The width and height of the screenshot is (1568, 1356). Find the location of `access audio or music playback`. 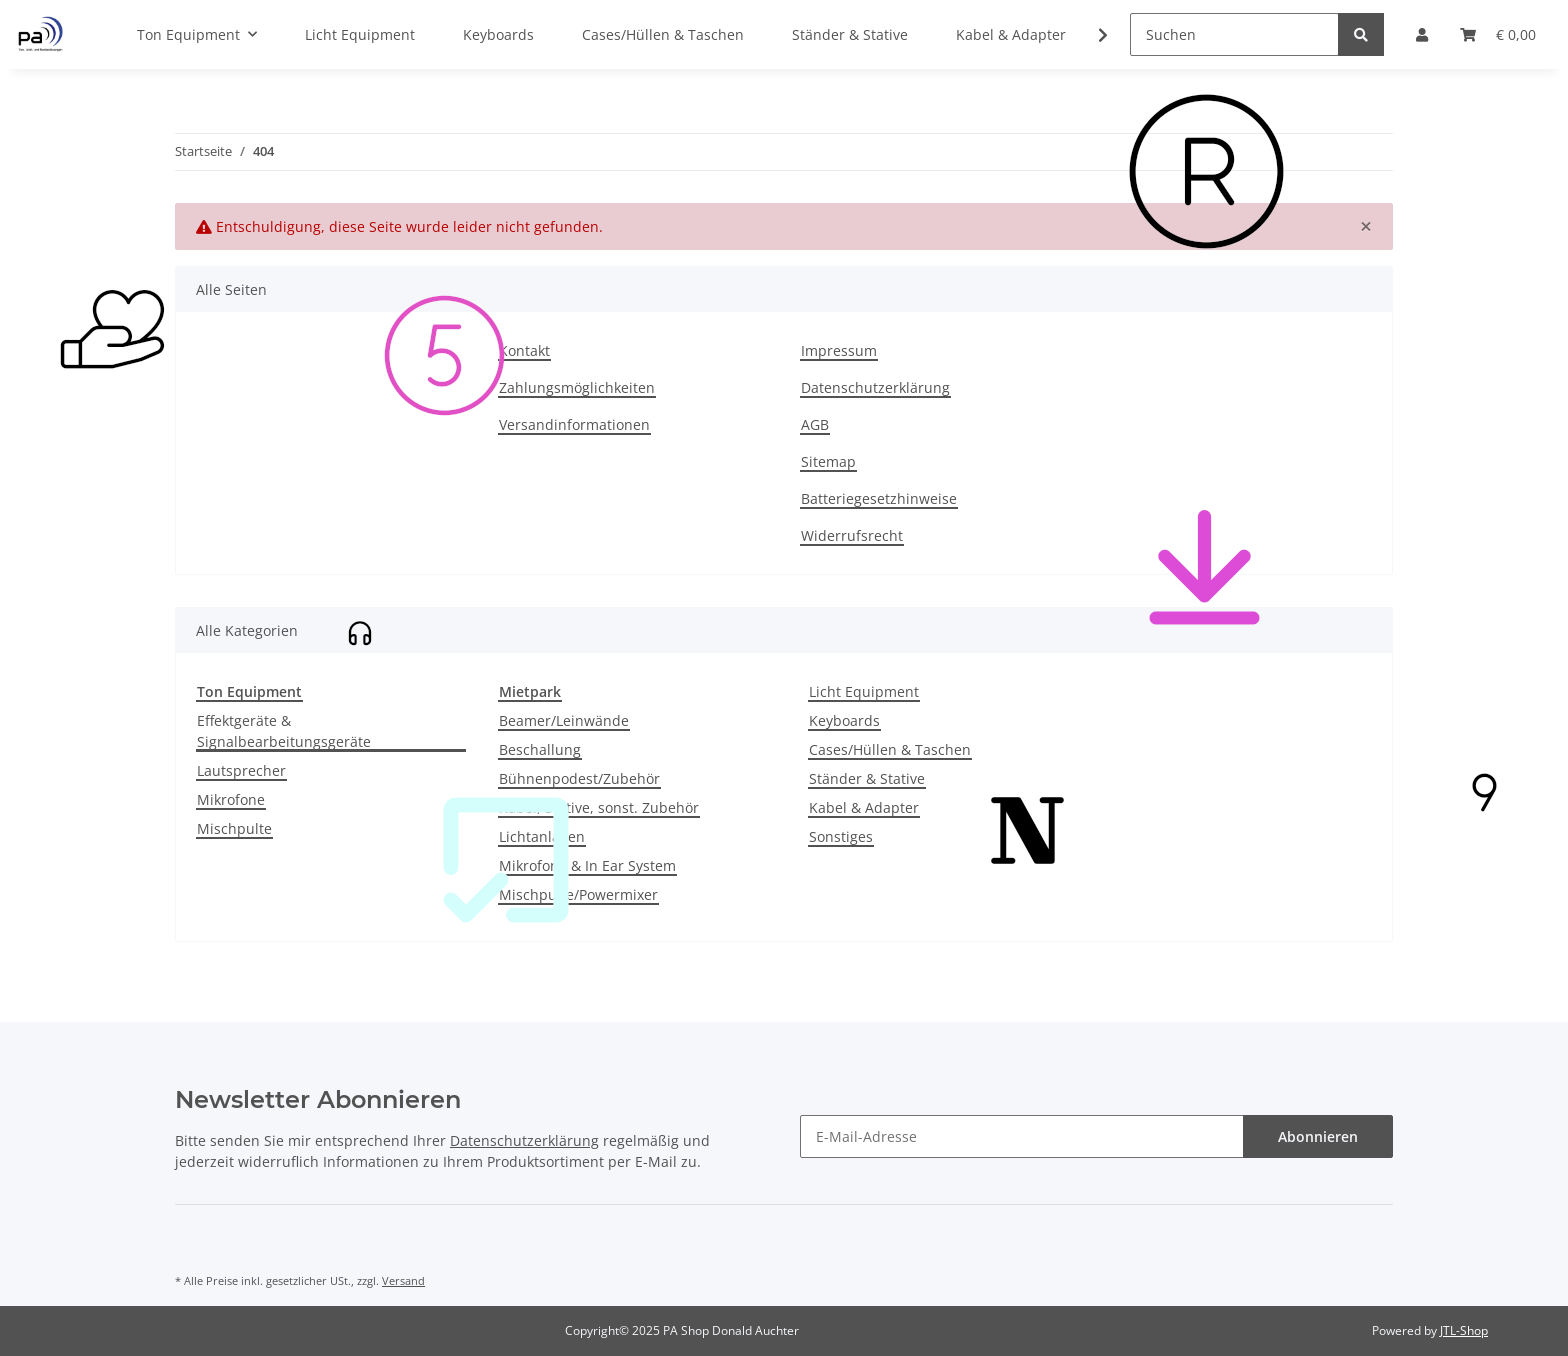

access audio or music playback is located at coordinates (360, 634).